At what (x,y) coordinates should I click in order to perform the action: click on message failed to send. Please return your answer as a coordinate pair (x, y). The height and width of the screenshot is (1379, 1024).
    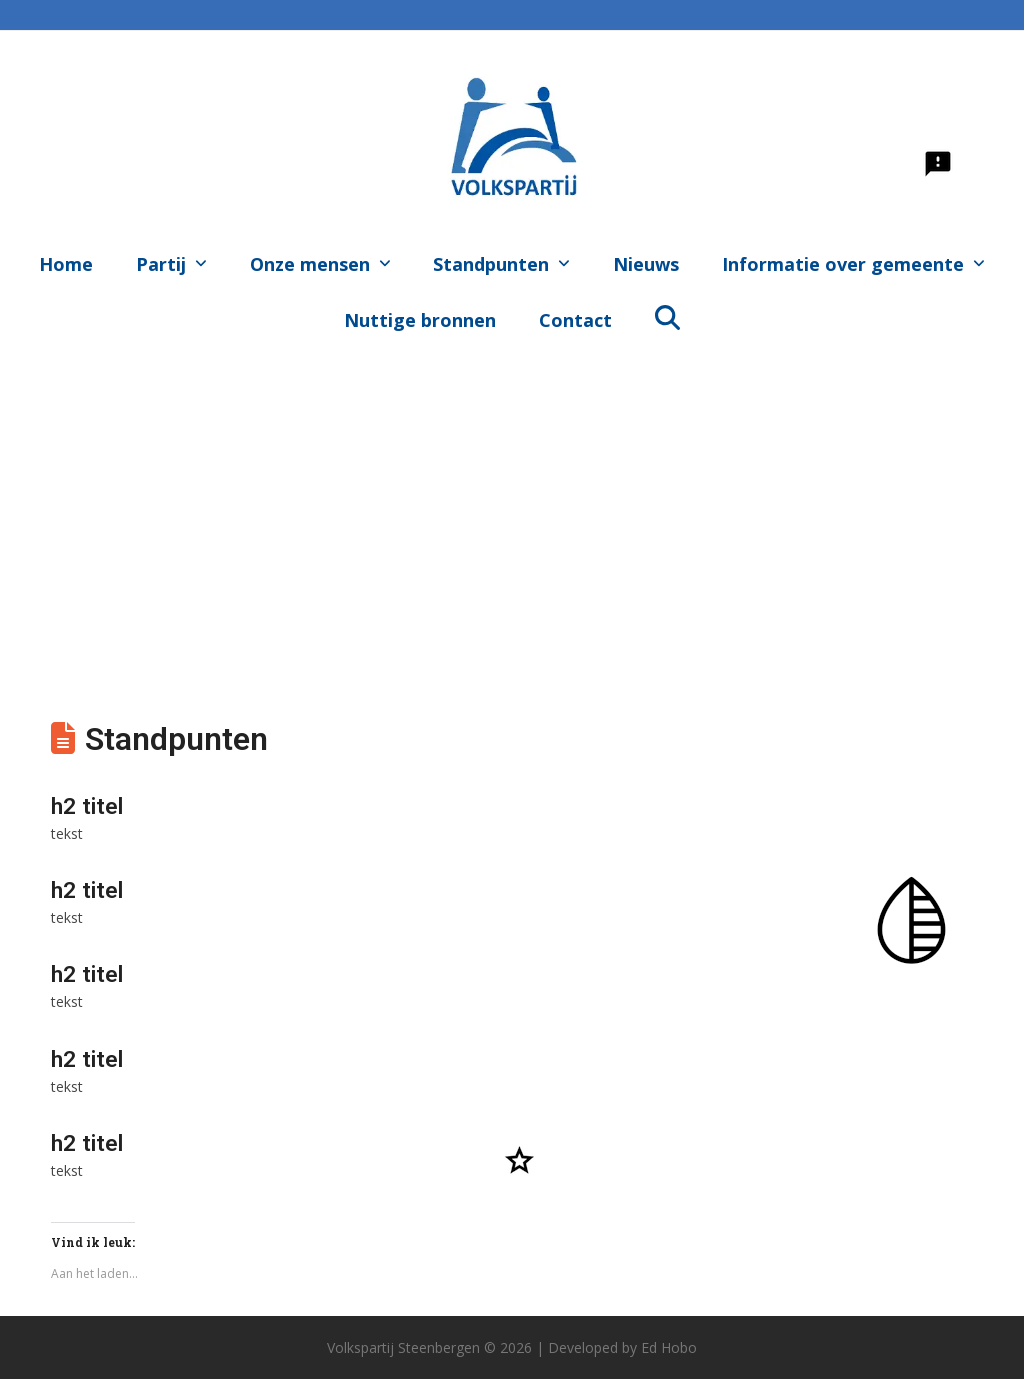
    Looking at the image, I should click on (938, 164).